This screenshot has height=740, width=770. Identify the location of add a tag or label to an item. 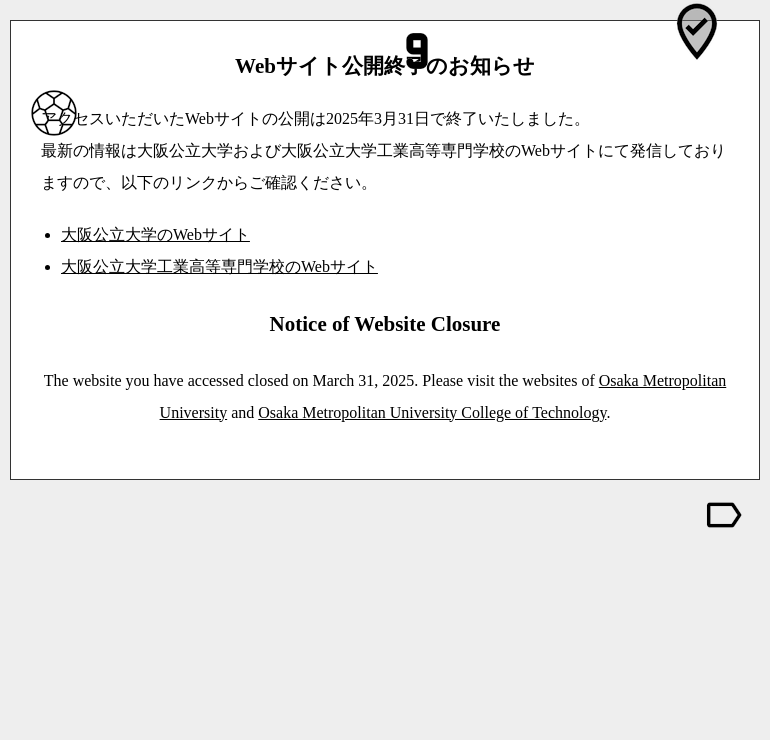
(723, 515).